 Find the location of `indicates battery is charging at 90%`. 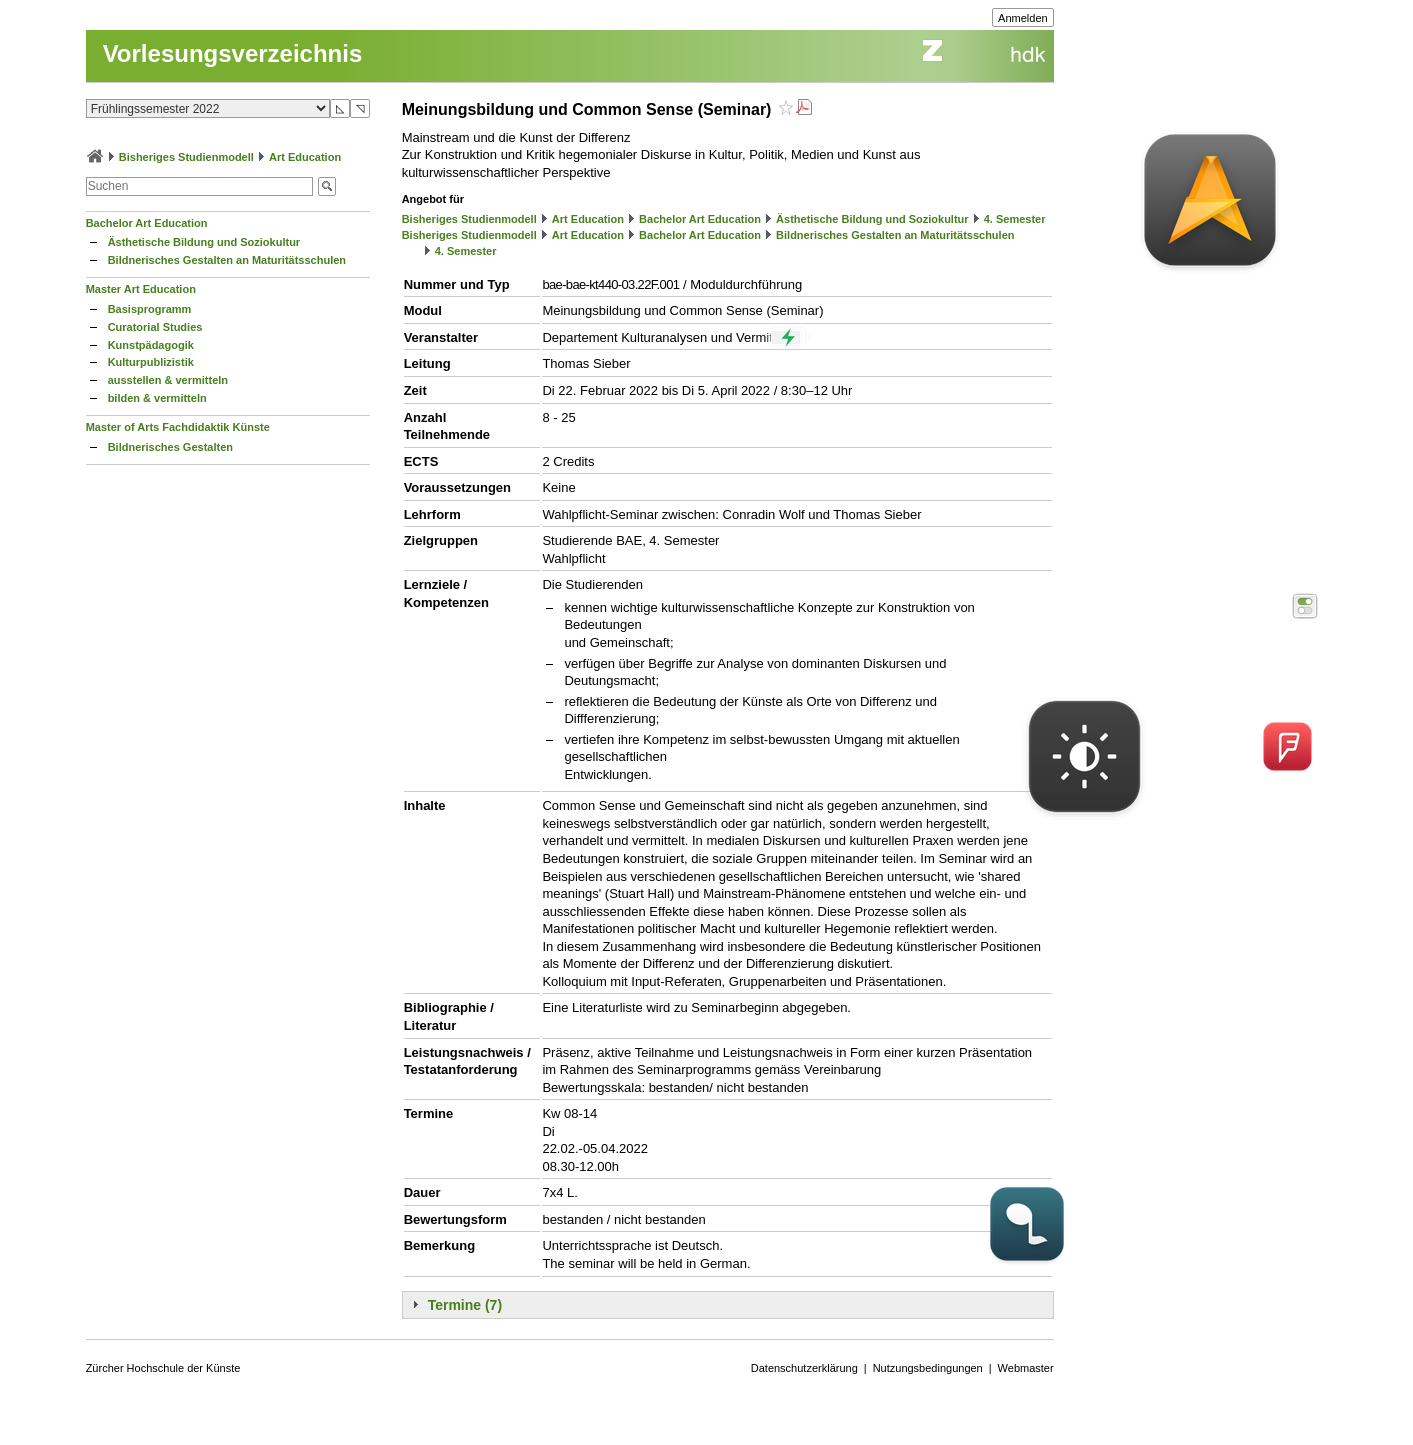

indicates battery is charging at 90% is located at coordinates (789, 337).